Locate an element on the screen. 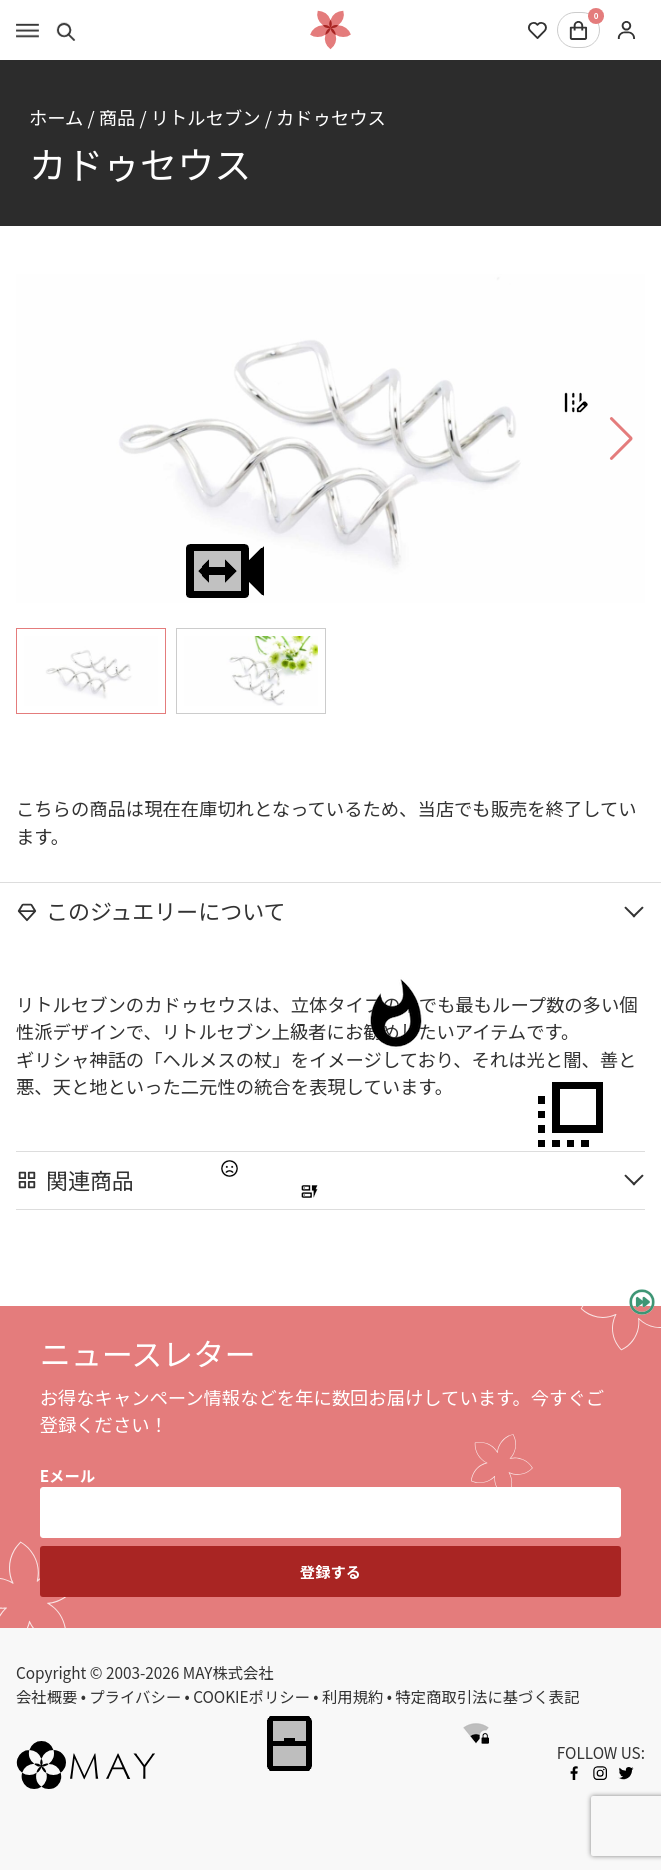  access dynamic or auto-generated forms is located at coordinates (309, 1191).